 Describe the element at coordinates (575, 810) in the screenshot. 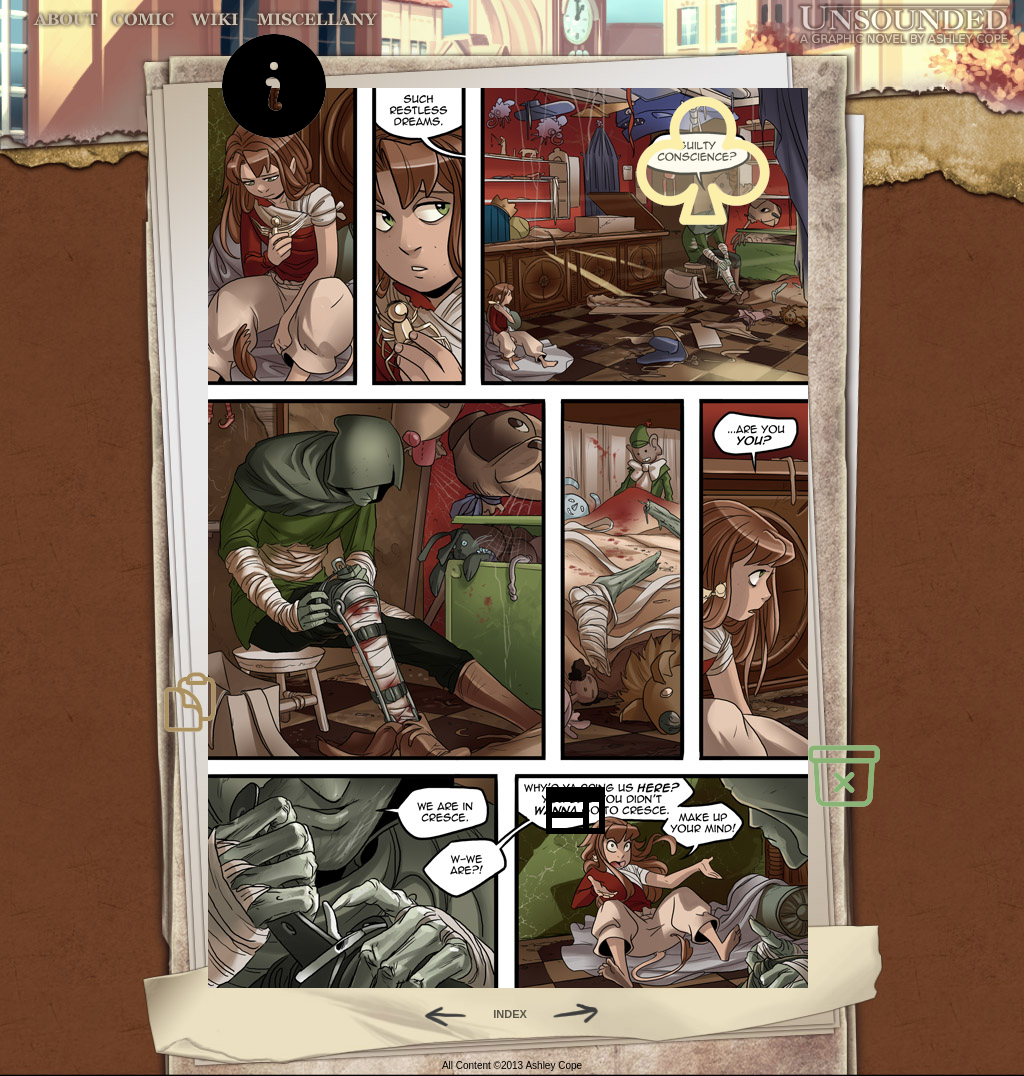

I see `open web browser` at that location.